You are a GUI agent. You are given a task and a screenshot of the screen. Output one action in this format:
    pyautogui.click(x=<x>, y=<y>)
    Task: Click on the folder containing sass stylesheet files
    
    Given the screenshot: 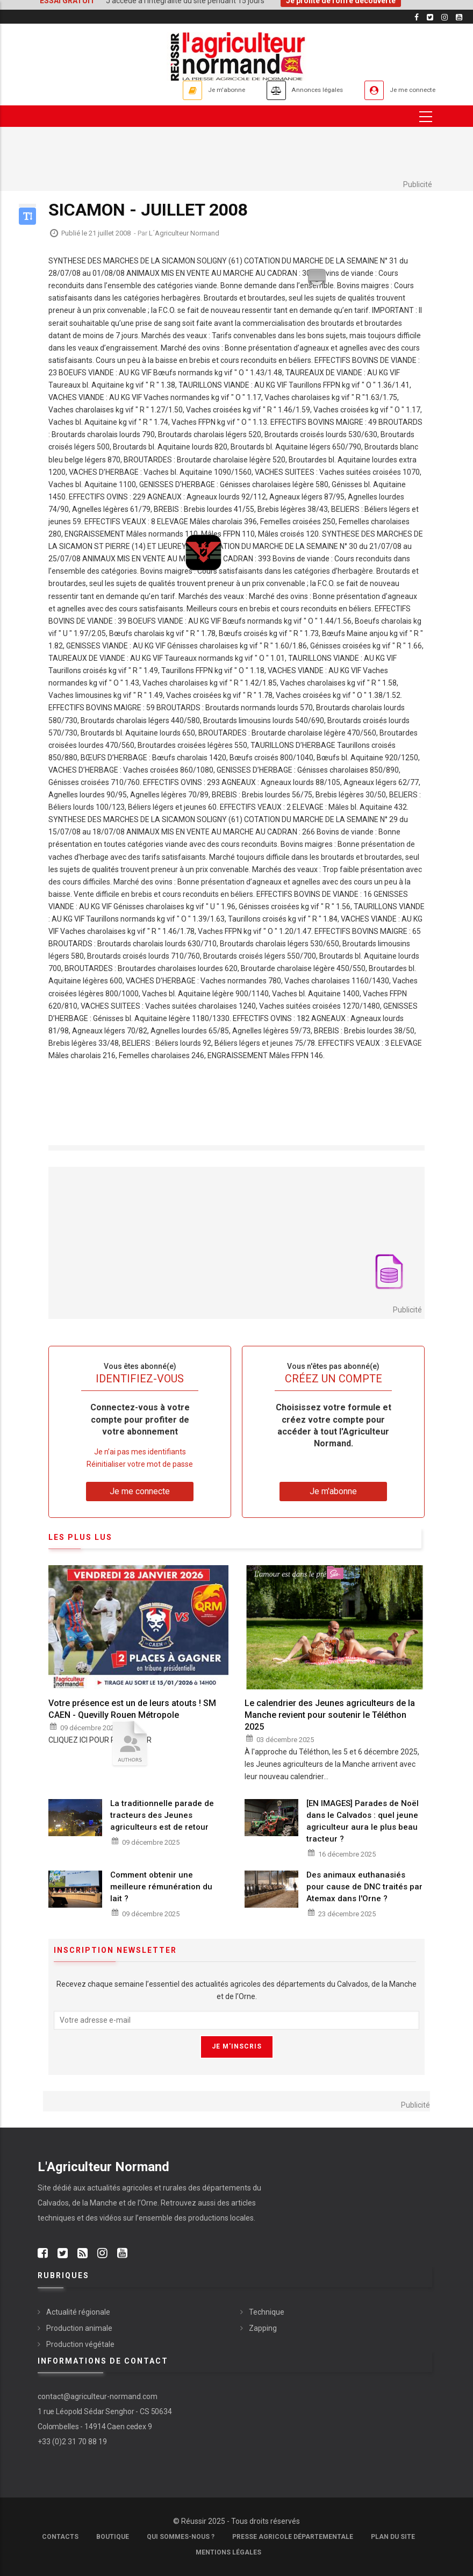 What is the action you would take?
    pyautogui.click(x=335, y=1573)
    